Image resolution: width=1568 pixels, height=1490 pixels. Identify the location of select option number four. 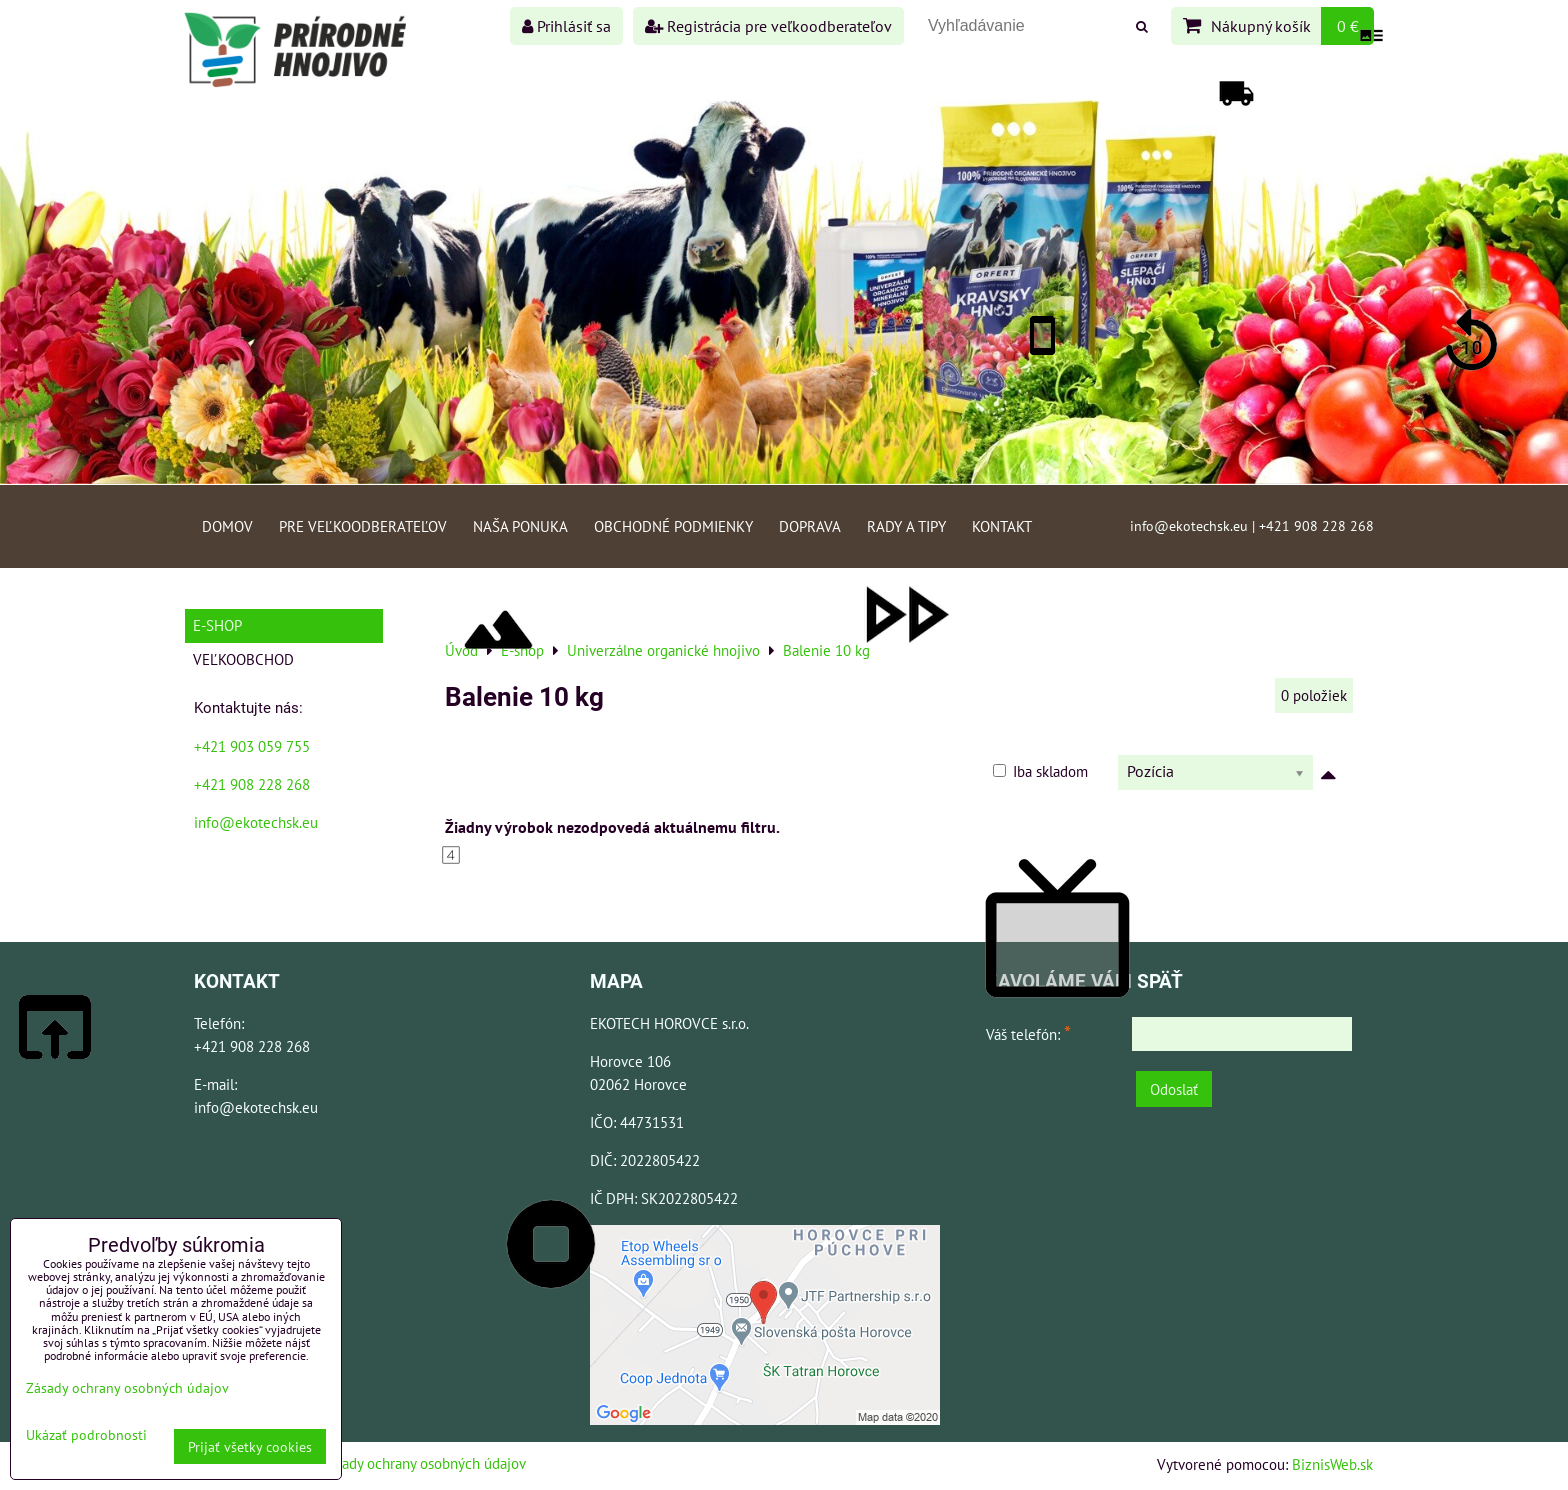
(451, 855).